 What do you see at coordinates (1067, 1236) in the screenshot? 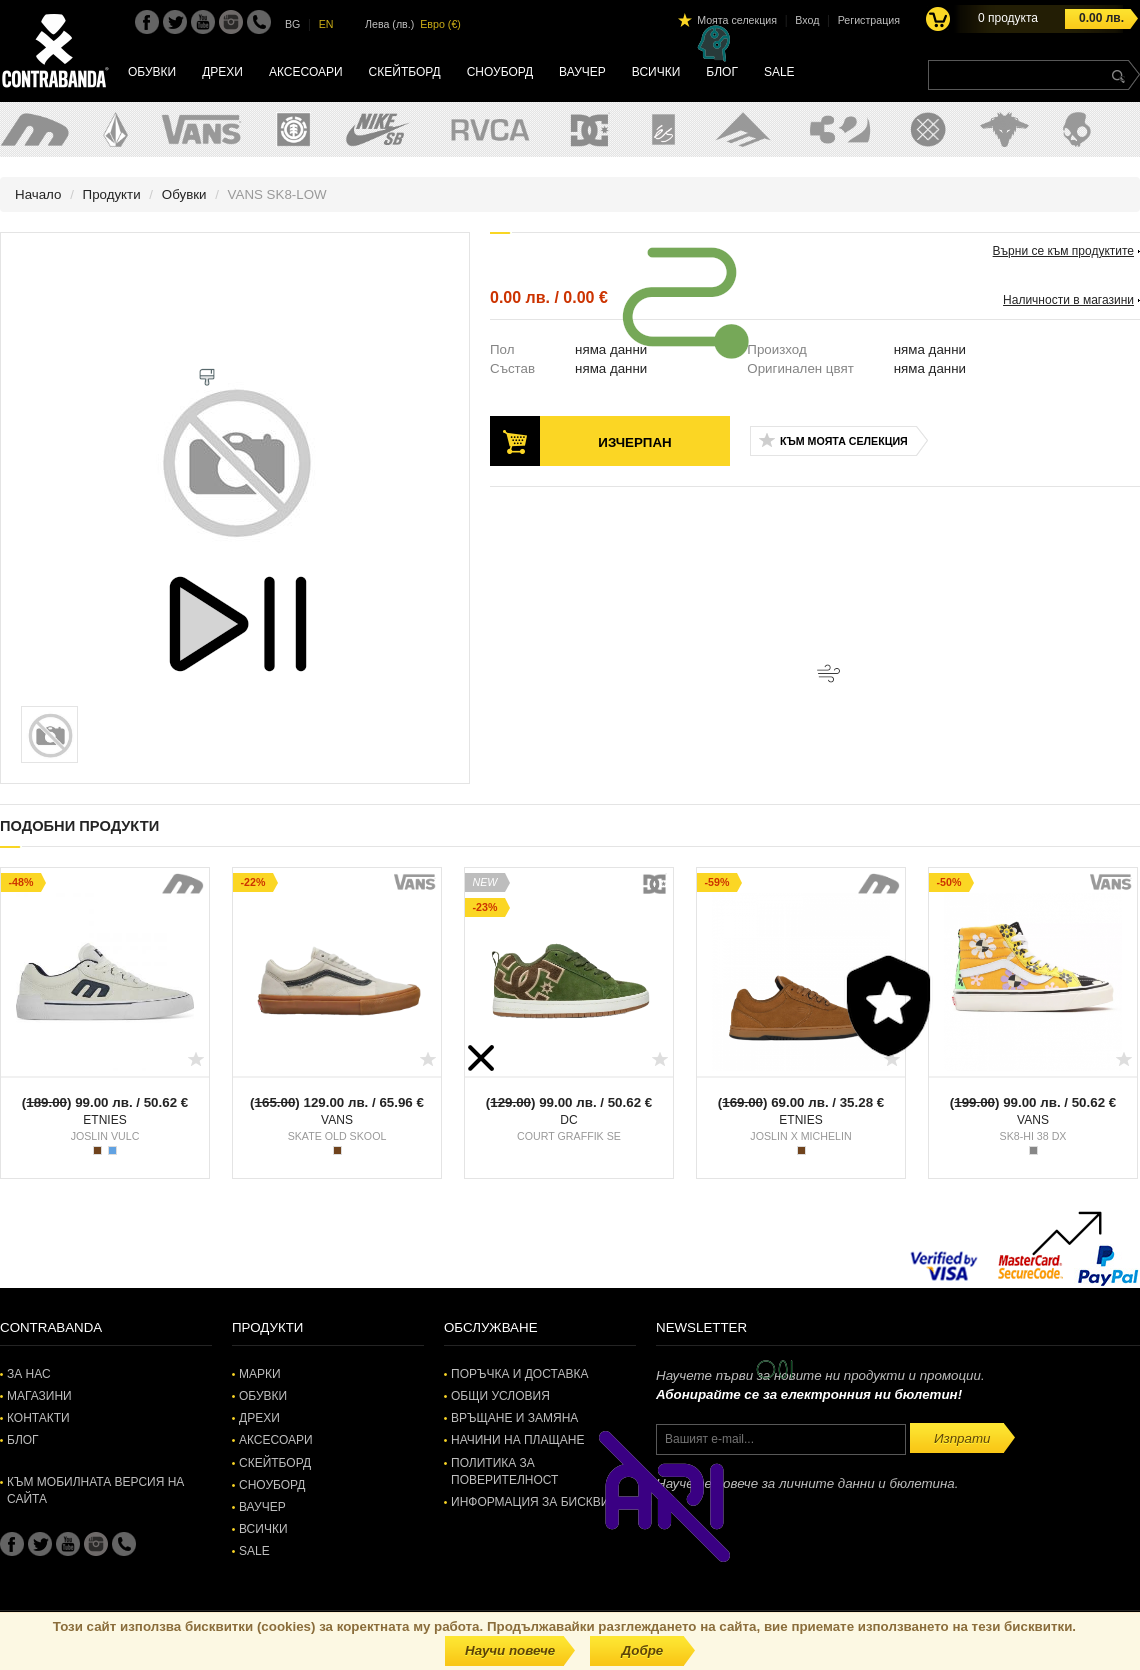
I see `view trending or popular content` at bounding box center [1067, 1236].